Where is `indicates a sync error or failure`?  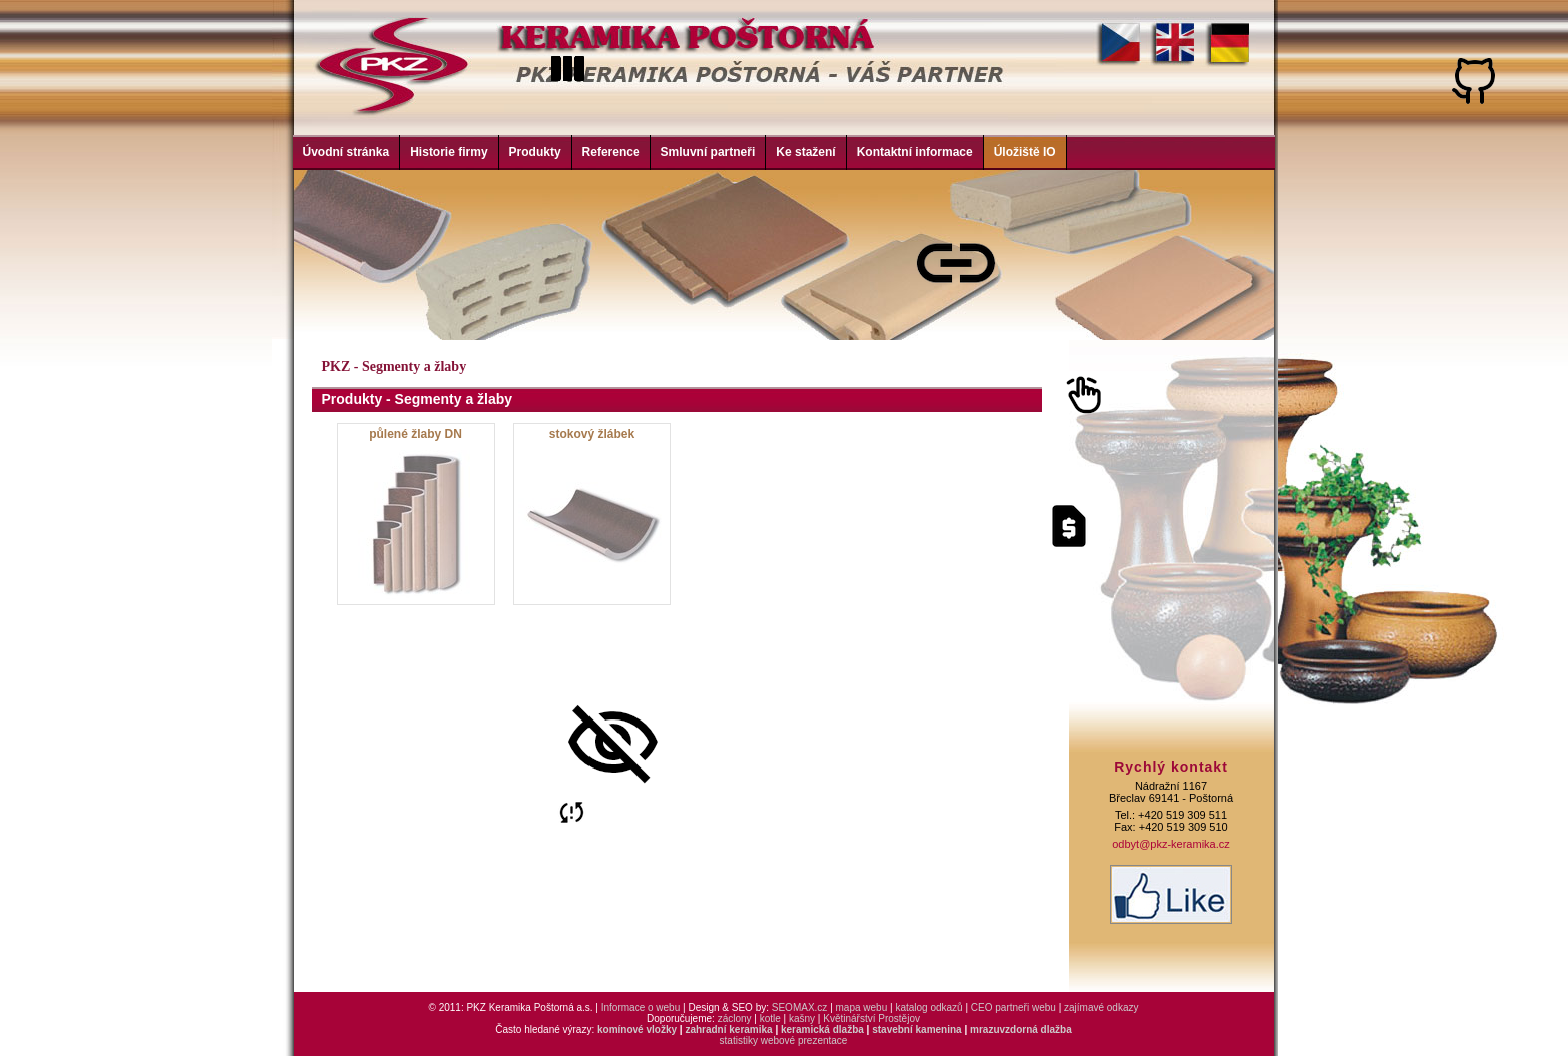 indicates a sync error or failure is located at coordinates (571, 812).